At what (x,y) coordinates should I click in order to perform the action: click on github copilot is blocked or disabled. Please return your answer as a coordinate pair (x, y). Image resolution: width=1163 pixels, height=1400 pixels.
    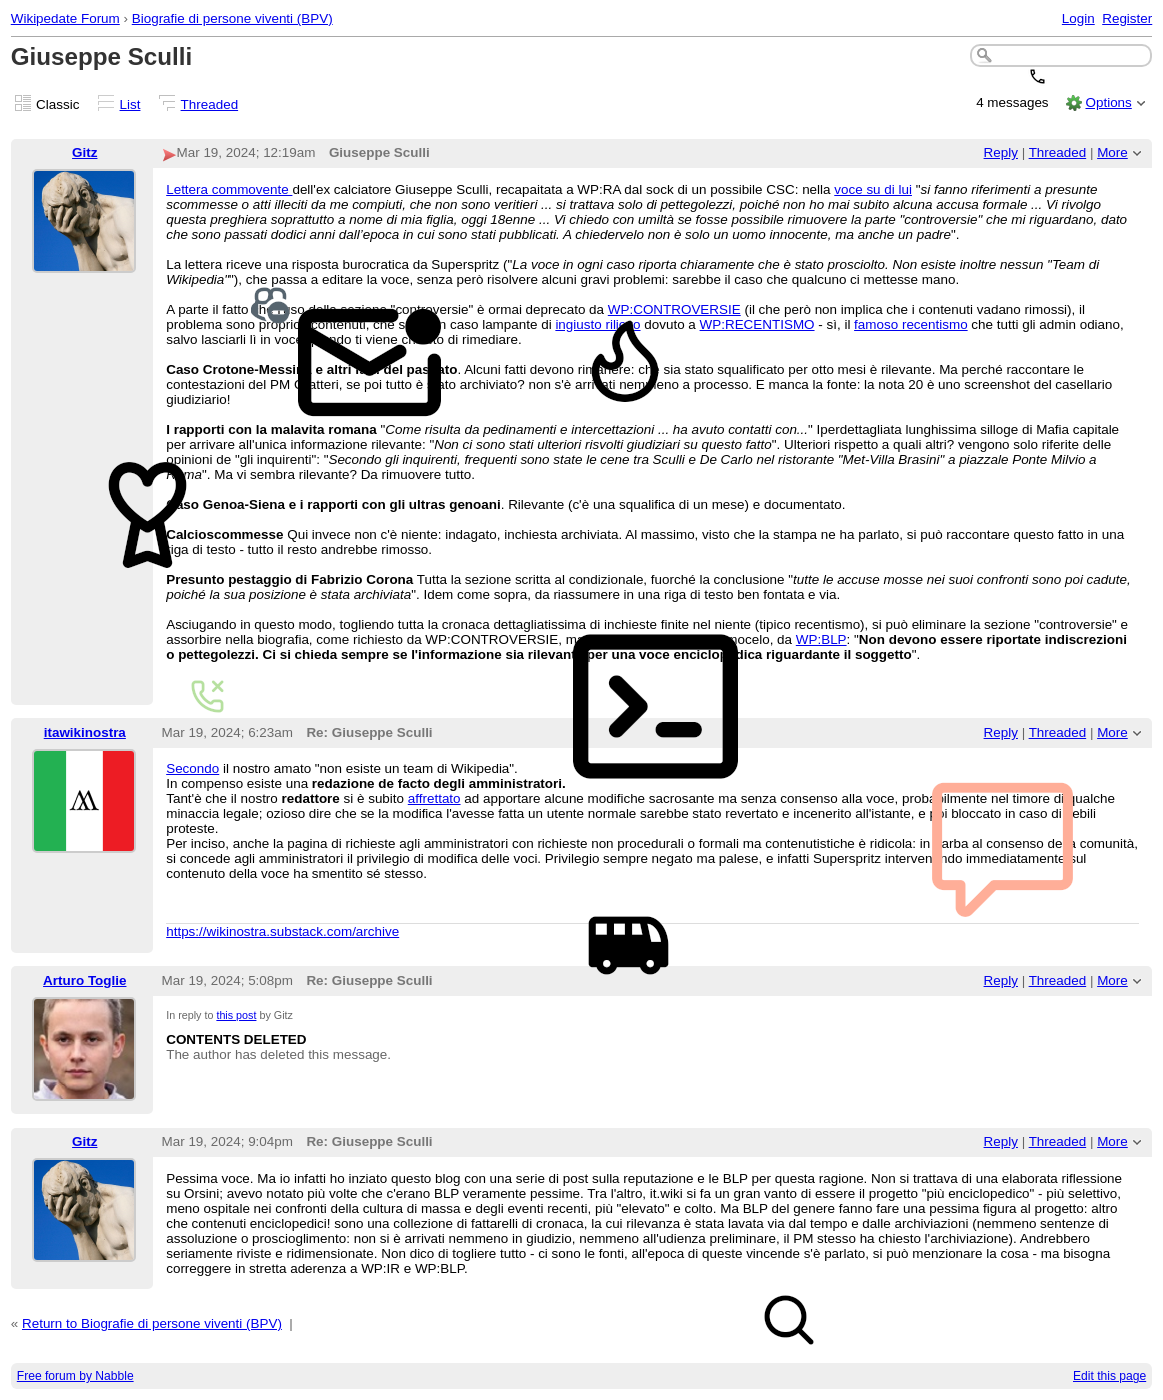
    Looking at the image, I should click on (270, 304).